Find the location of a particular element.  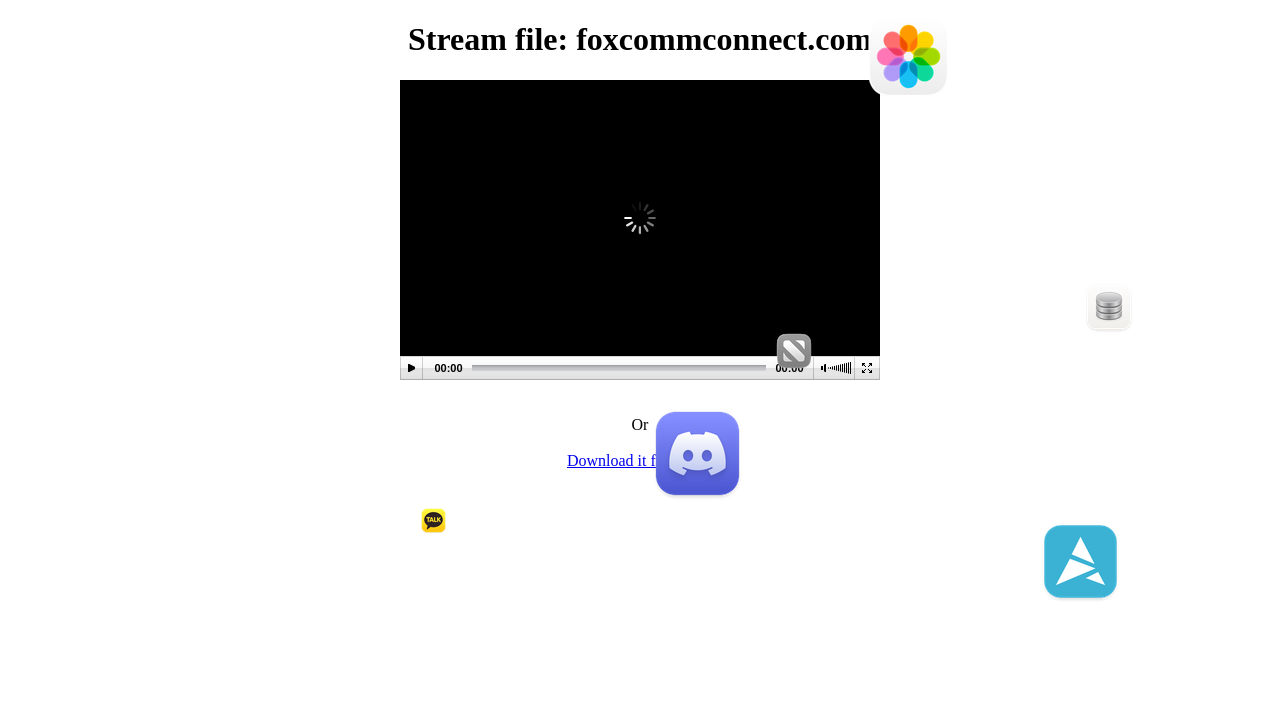

open the apple news app is located at coordinates (794, 351).